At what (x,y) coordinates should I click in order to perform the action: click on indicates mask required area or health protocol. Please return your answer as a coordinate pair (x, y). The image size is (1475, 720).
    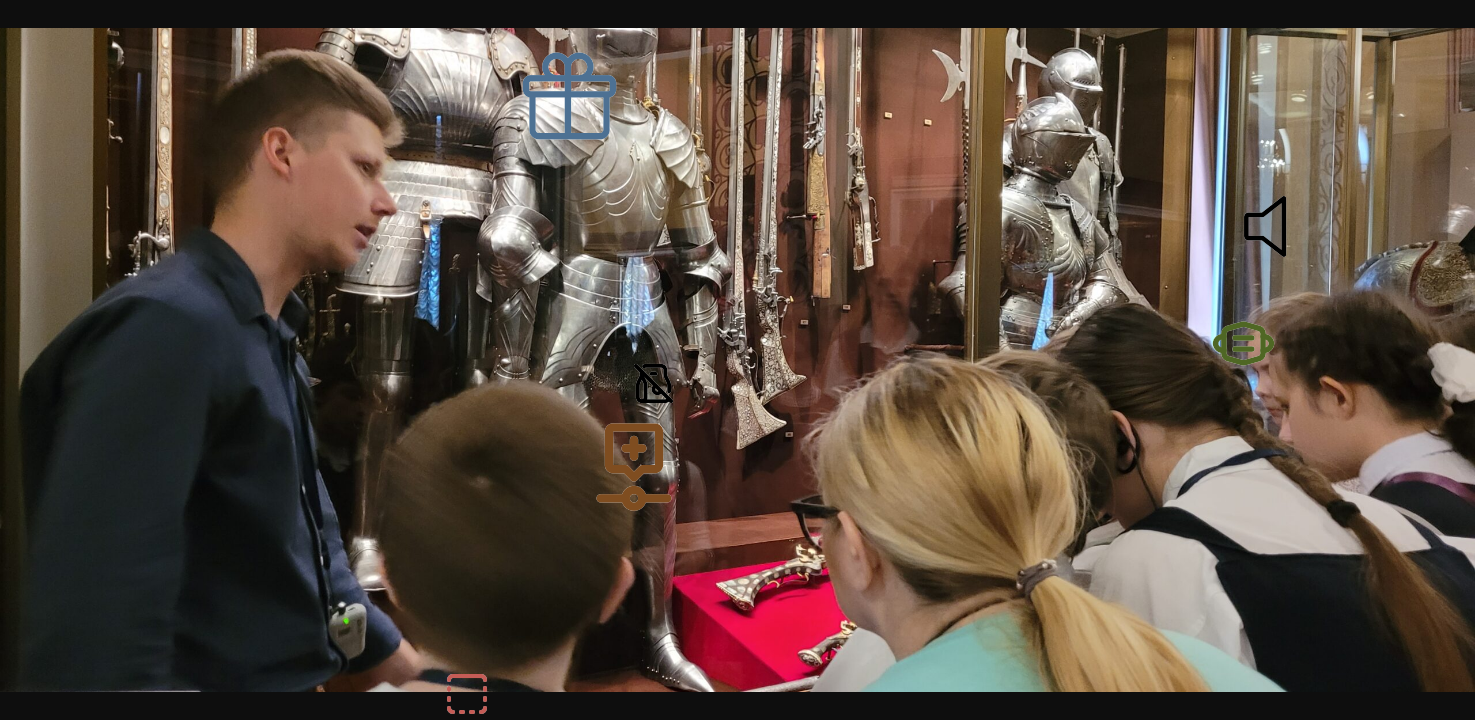
    Looking at the image, I should click on (1243, 343).